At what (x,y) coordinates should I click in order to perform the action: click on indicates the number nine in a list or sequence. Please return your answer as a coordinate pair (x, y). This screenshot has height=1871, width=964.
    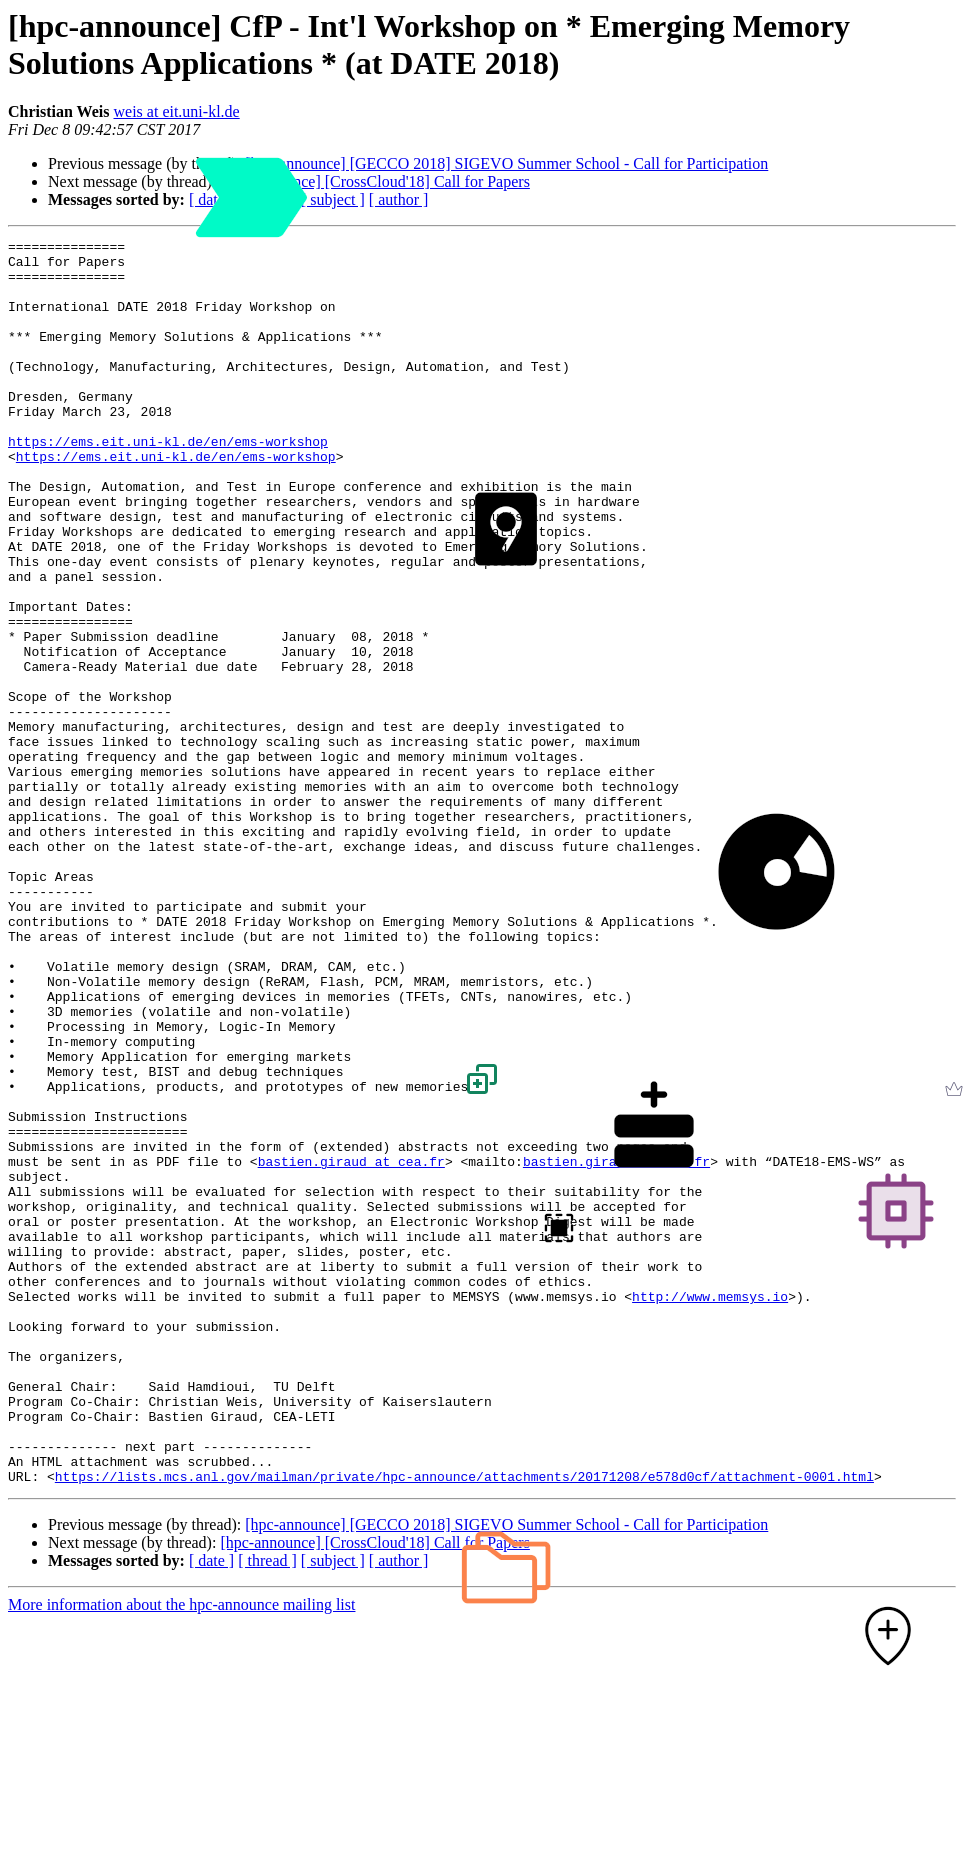
    Looking at the image, I should click on (506, 529).